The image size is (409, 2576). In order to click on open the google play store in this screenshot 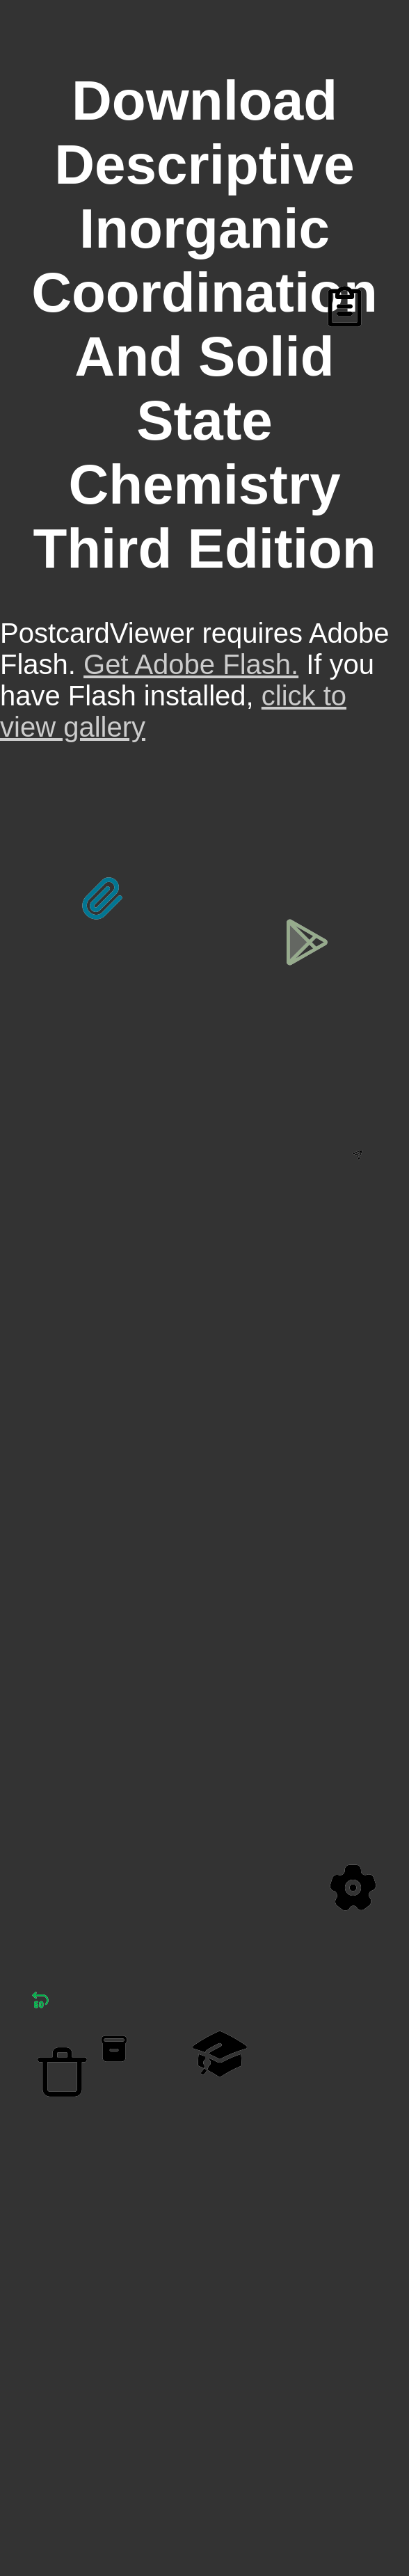, I will do `click(303, 942)`.